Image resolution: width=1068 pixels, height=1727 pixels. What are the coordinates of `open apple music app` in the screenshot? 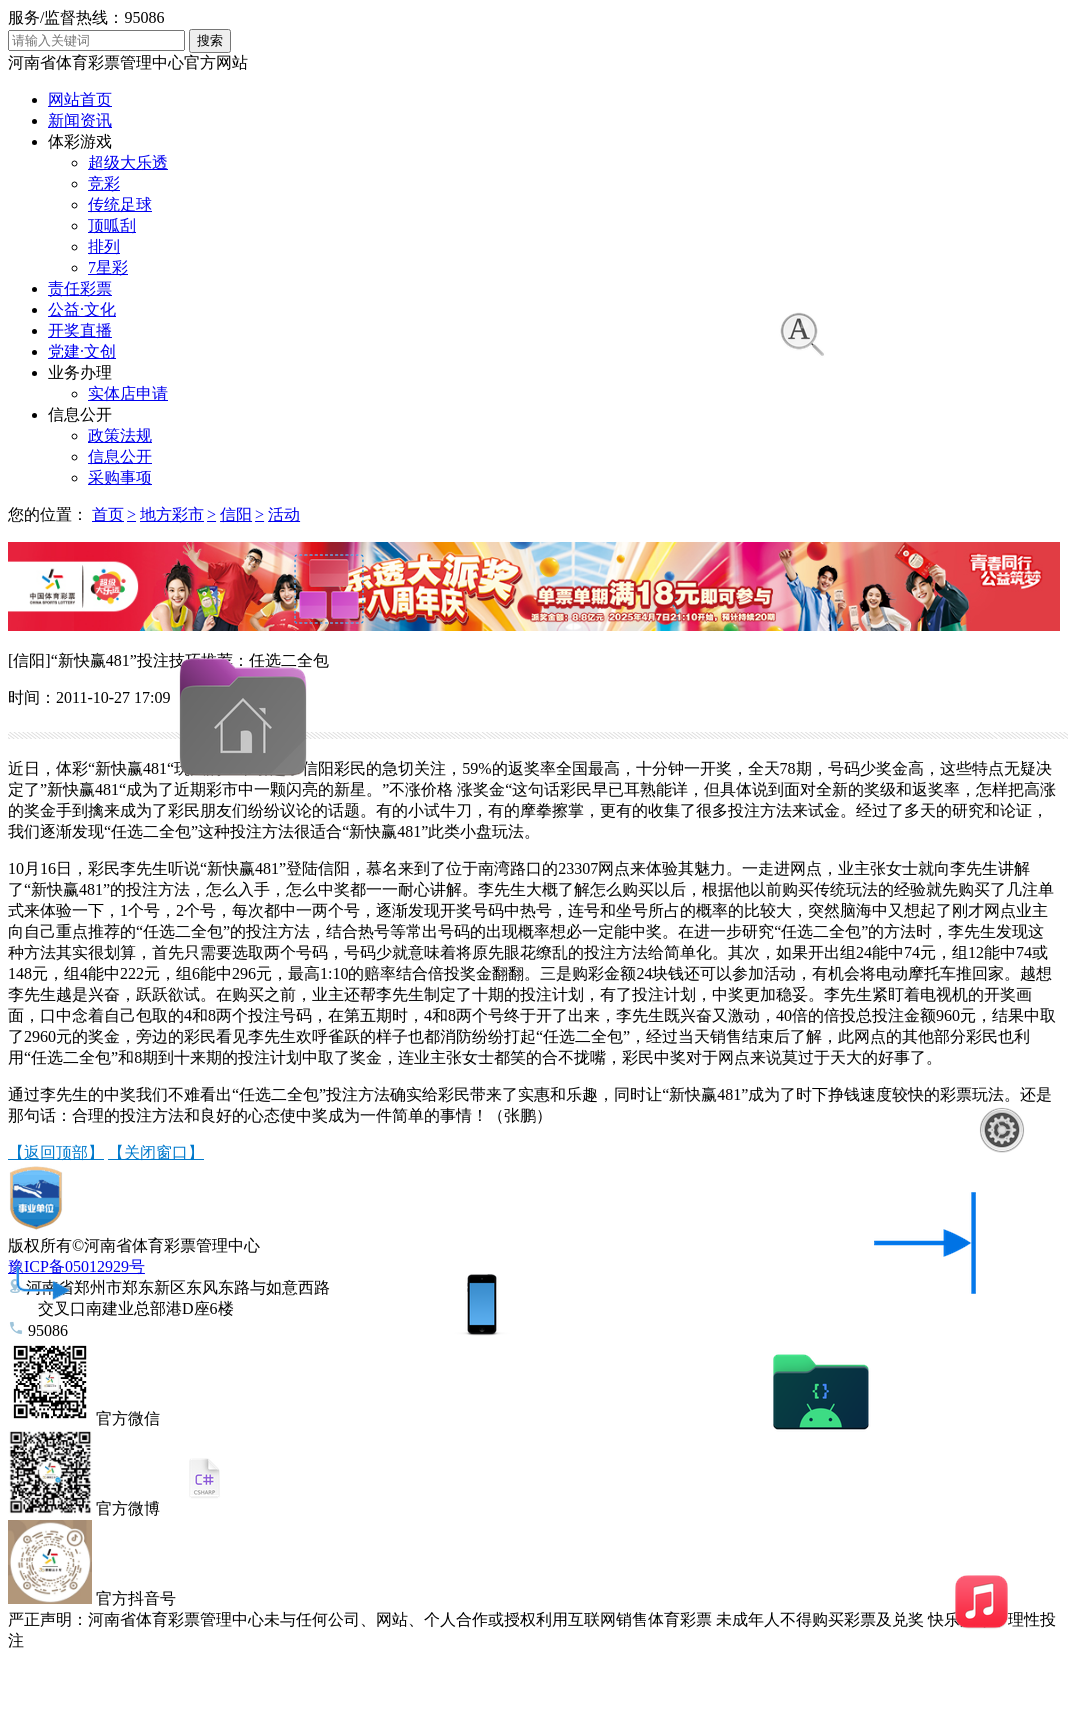 It's located at (981, 1601).